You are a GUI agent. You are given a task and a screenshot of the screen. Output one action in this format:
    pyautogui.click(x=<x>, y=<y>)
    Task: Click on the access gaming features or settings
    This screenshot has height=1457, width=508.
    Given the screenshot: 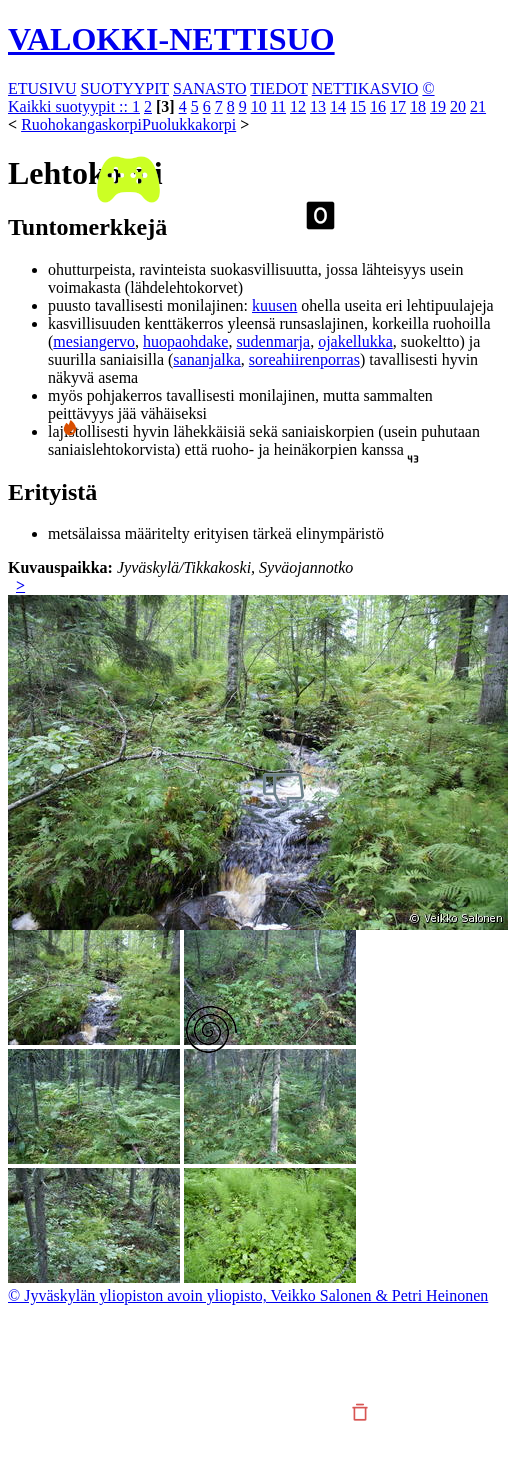 What is the action you would take?
    pyautogui.click(x=128, y=179)
    